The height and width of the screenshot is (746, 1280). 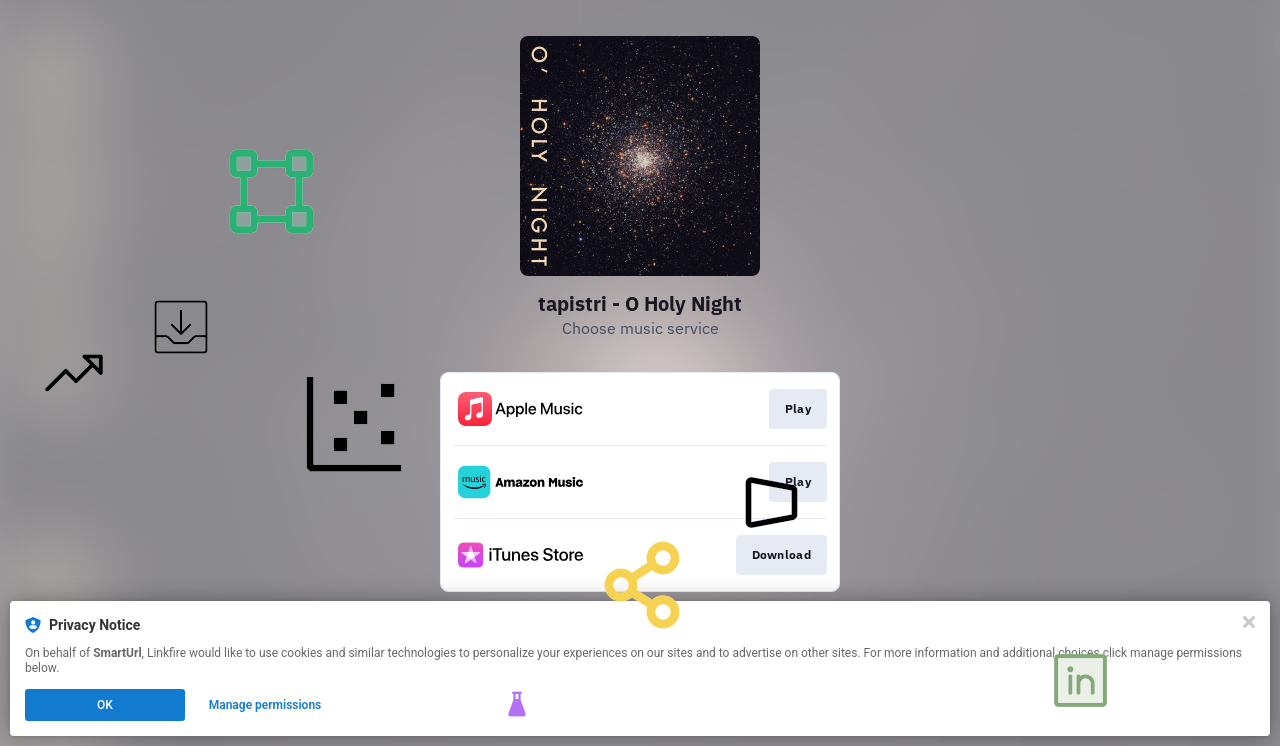 What do you see at coordinates (354, 431) in the screenshot?
I see `view scatter plot visualization` at bounding box center [354, 431].